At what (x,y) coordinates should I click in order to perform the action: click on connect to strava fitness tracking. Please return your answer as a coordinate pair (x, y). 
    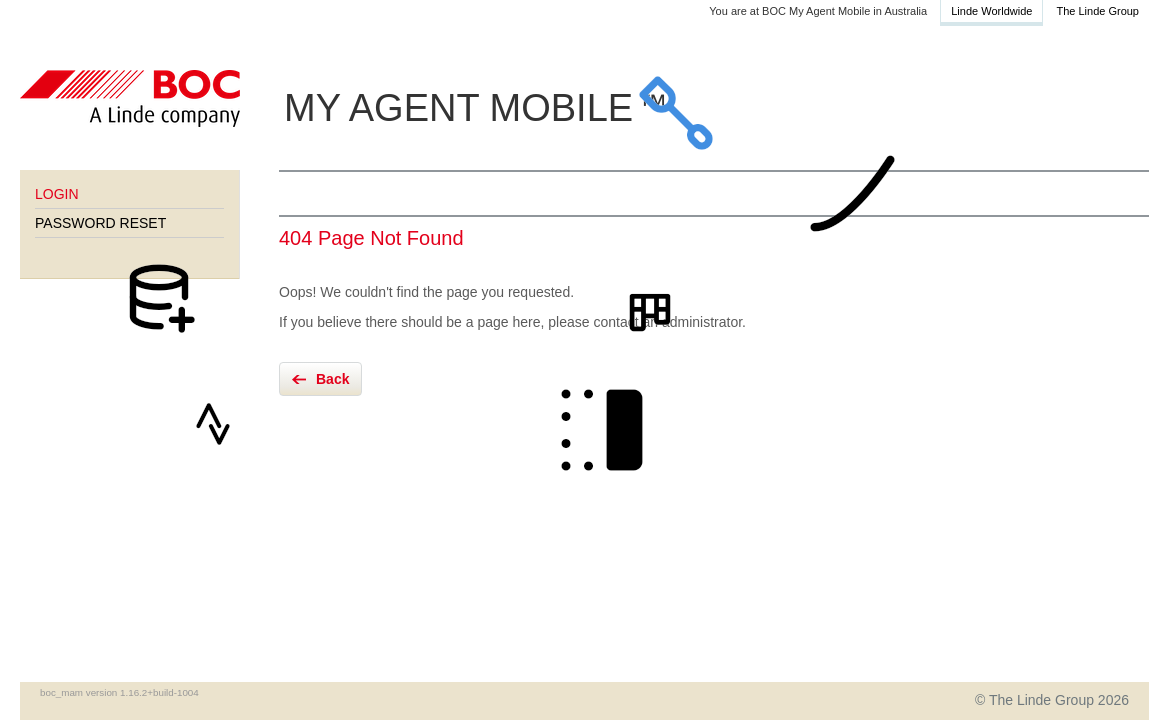
    Looking at the image, I should click on (213, 424).